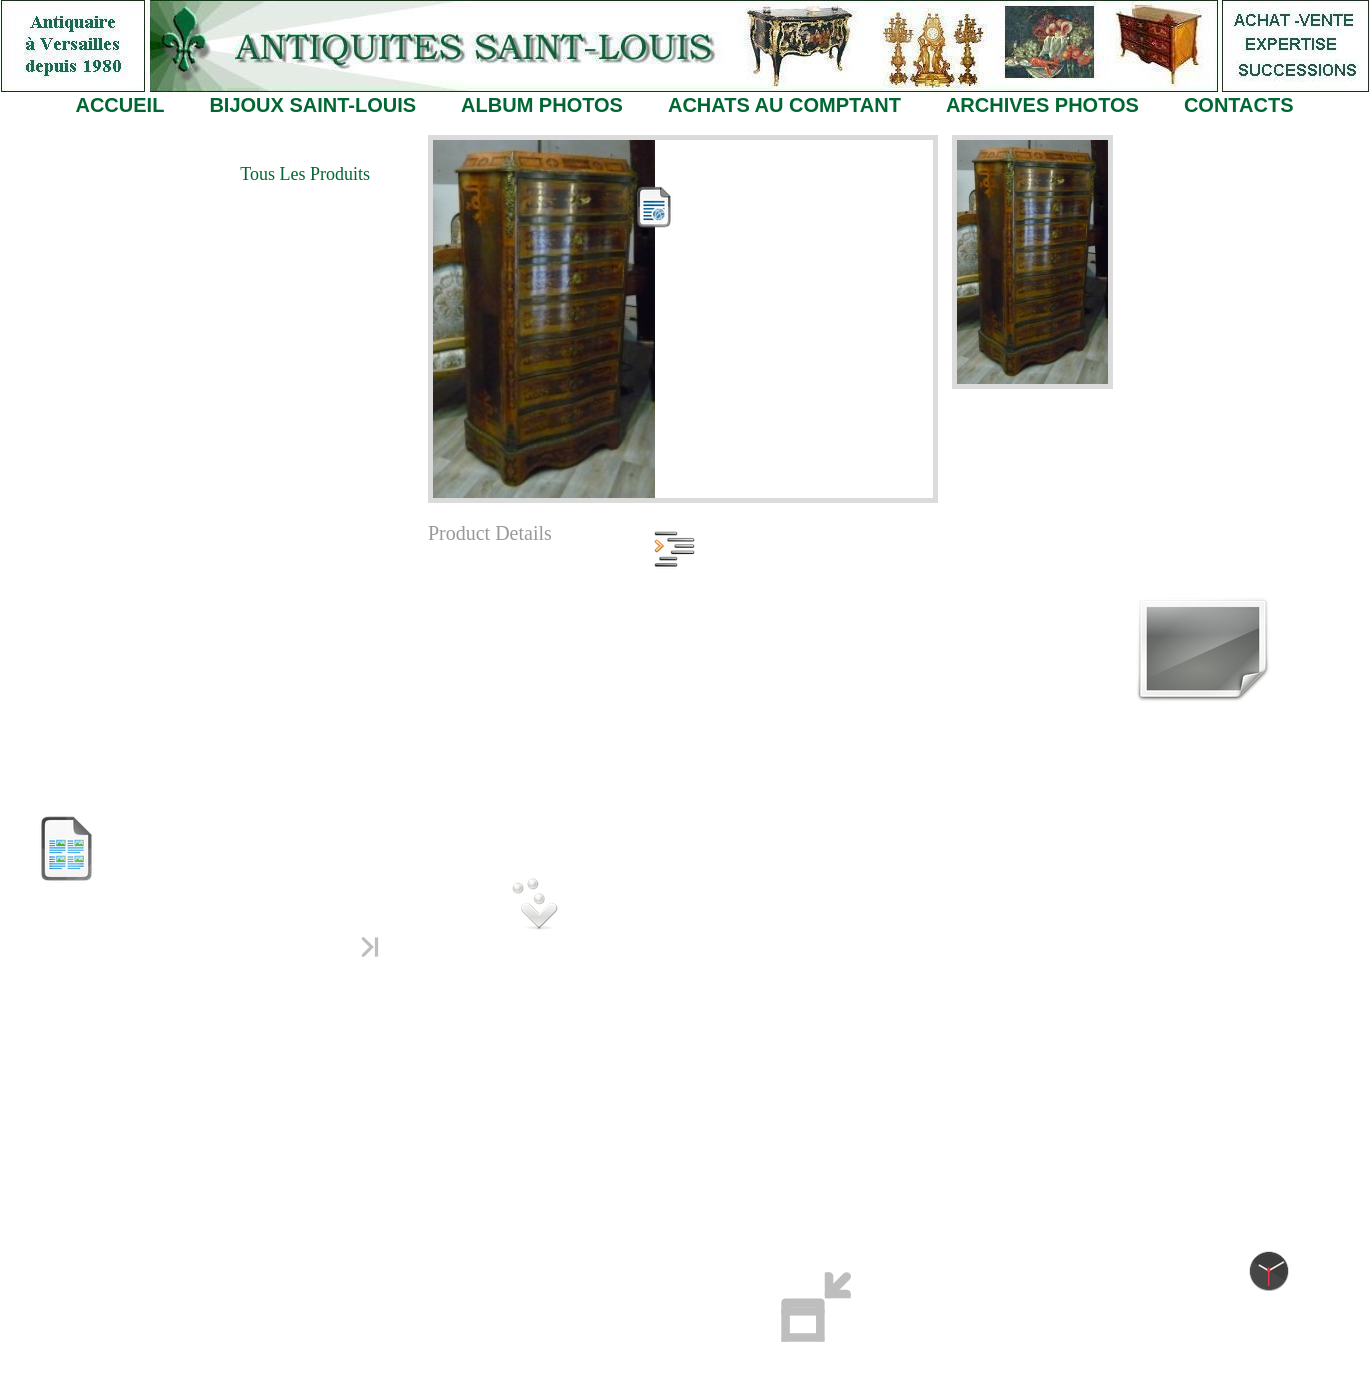 Image resolution: width=1370 pixels, height=1385 pixels. I want to click on indicates a time-sensitive or urgent item, so click(1269, 1271).